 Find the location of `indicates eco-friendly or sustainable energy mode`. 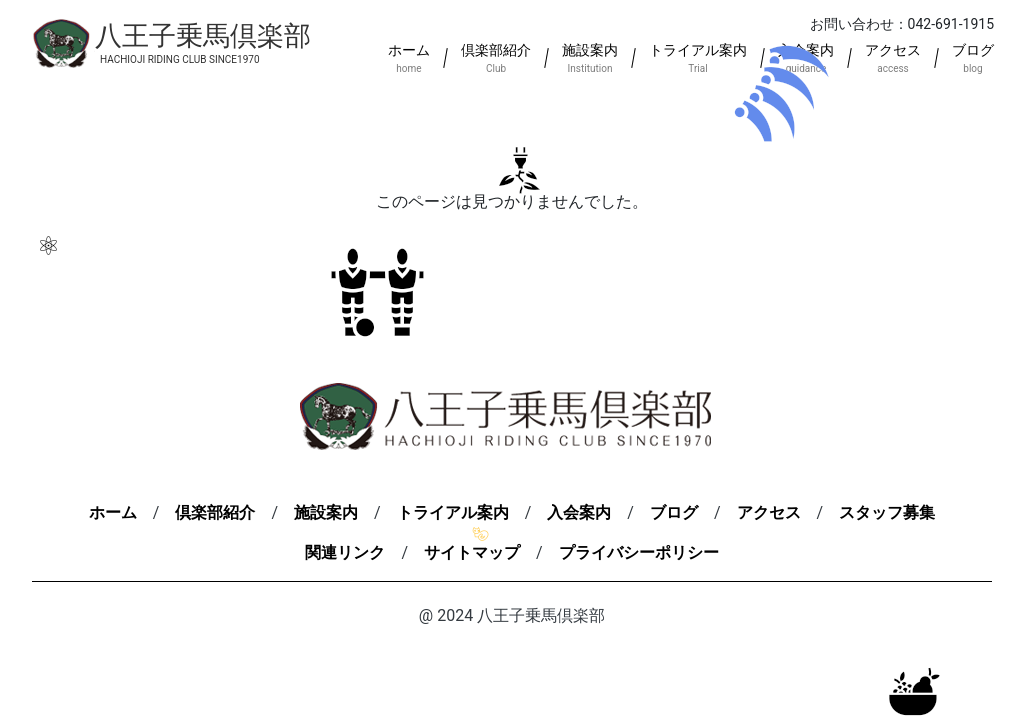

indicates eco-friendly or sustainable energy mode is located at coordinates (520, 169).